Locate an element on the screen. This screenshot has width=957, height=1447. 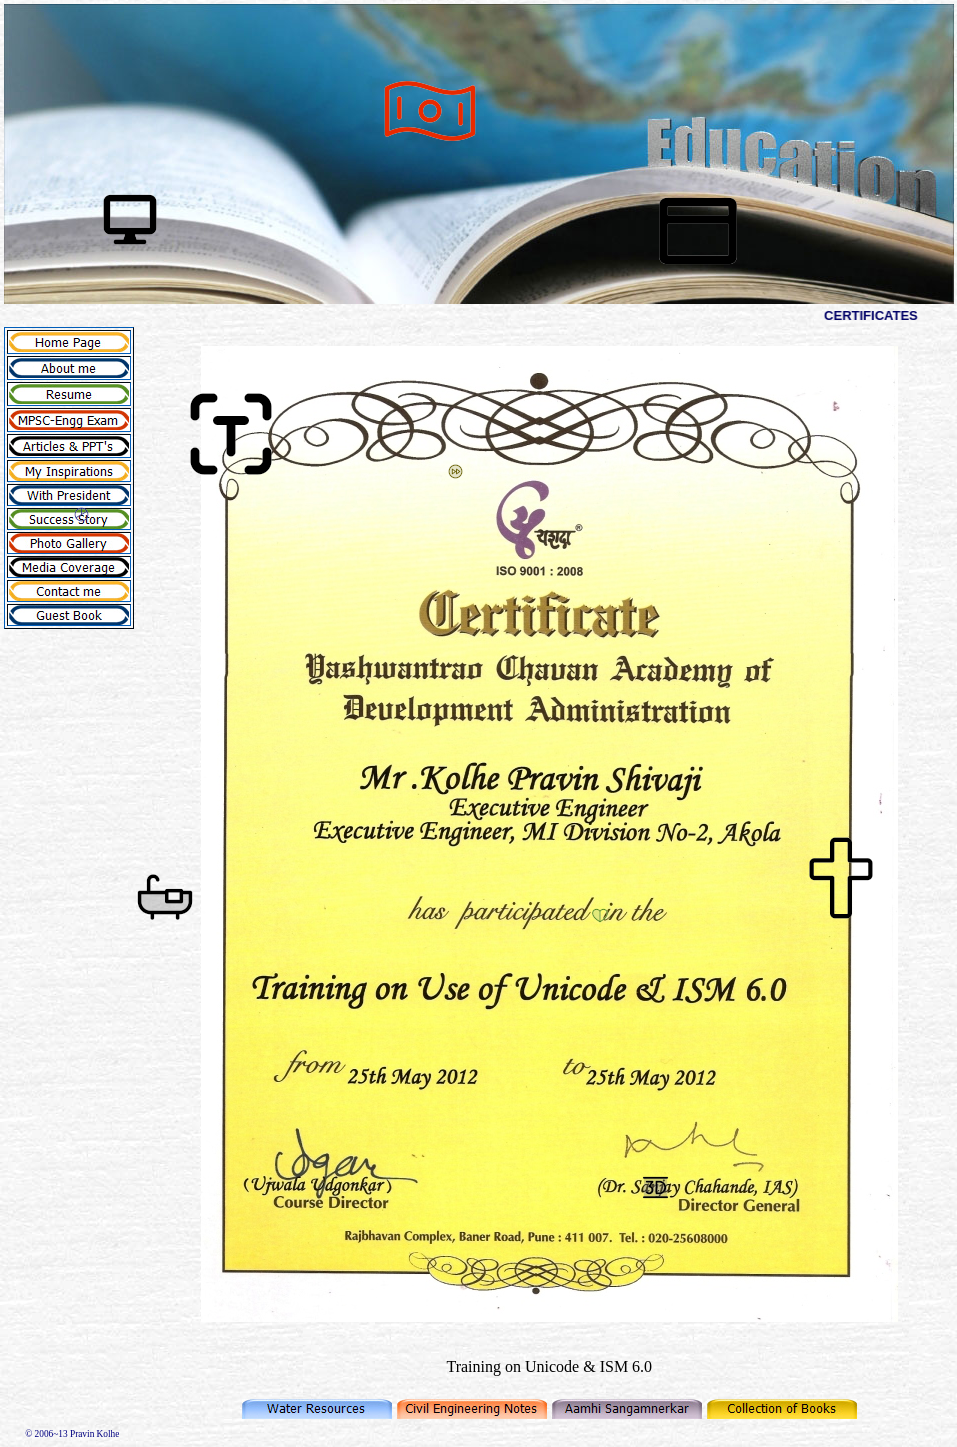
indicates bathroom amenity in a listing is located at coordinates (165, 898).